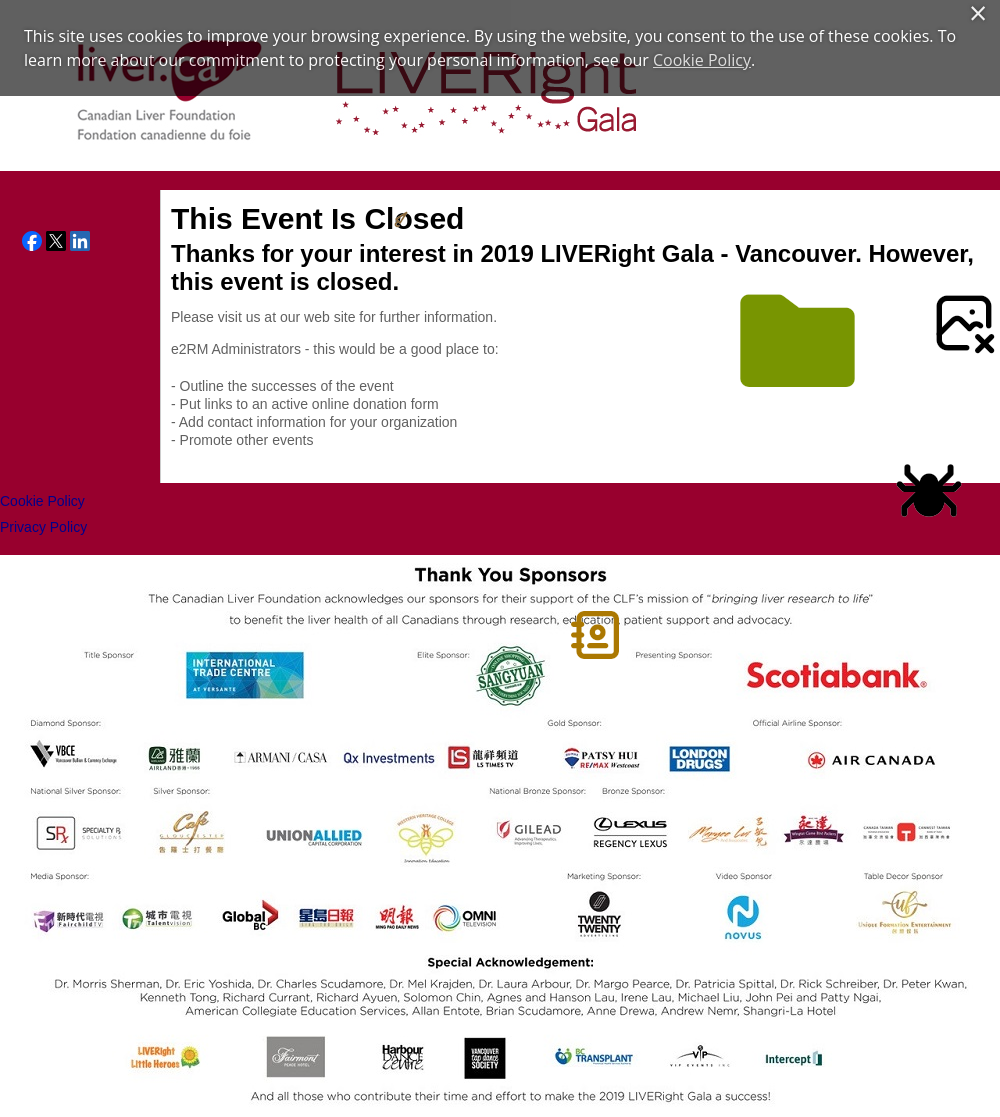 The height and width of the screenshot is (1117, 1000). I want to click on remove or delete a photo, so click(964, 323).